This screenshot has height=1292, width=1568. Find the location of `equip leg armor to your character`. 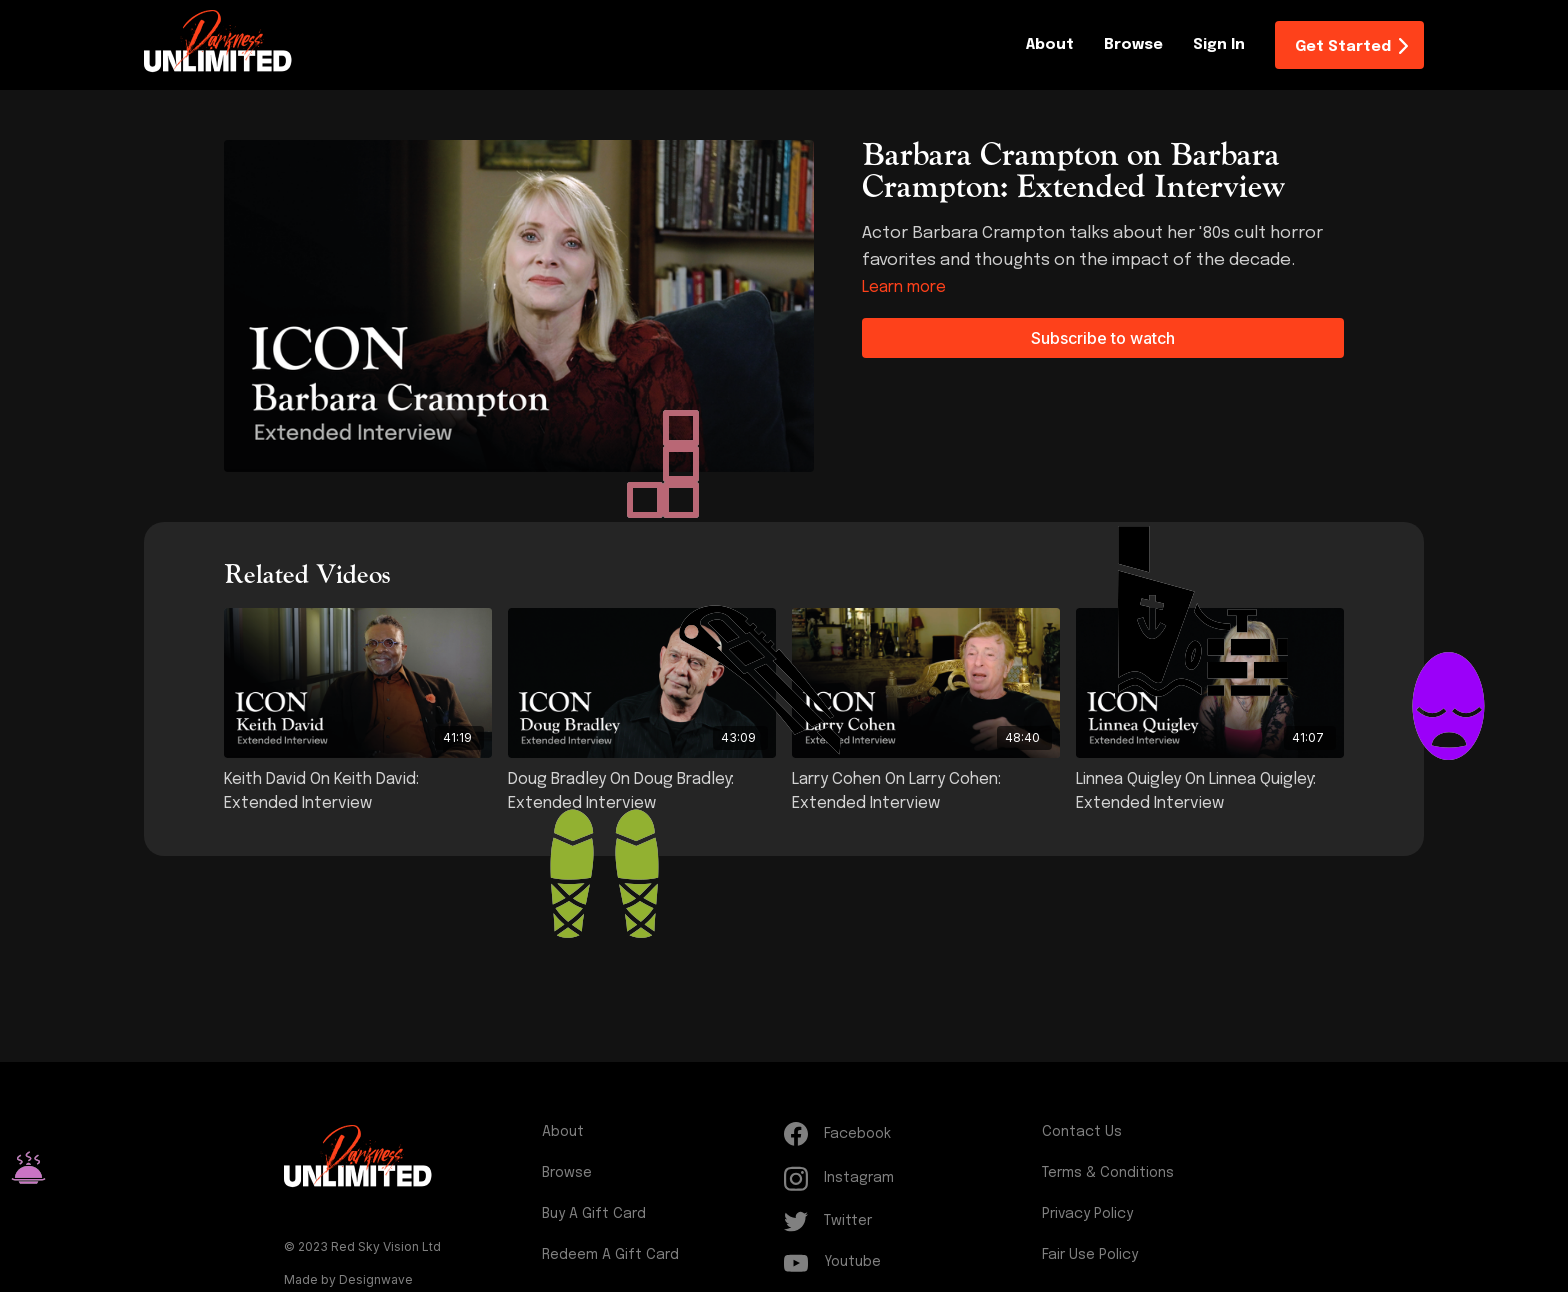

equip leg armor to your character is located at coordinates (604, 871).